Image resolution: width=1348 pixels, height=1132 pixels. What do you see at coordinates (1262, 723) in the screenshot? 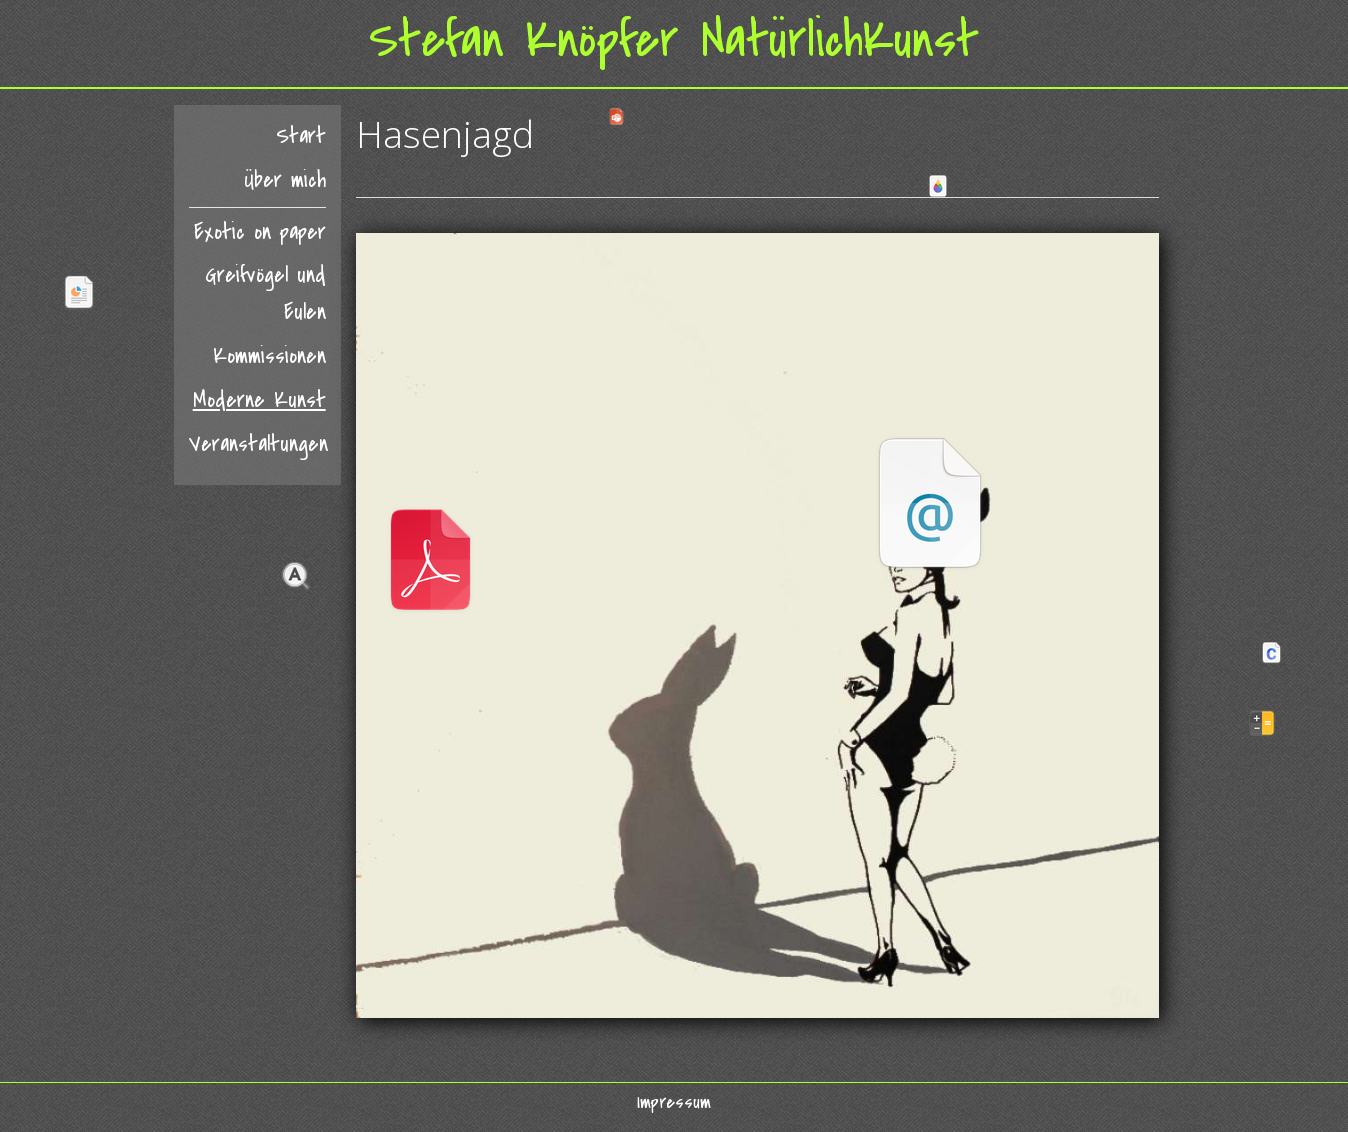
I see `open the calculator app` at bounding box center [1262, 723].